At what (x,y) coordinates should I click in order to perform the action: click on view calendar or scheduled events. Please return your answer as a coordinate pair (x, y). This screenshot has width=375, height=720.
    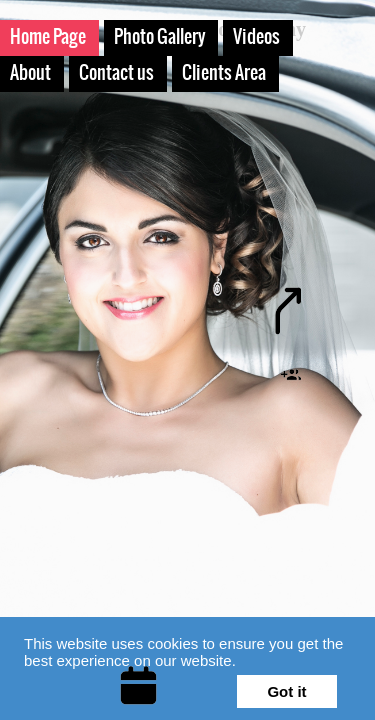
    Looking at the image, I should click on (138, 686).